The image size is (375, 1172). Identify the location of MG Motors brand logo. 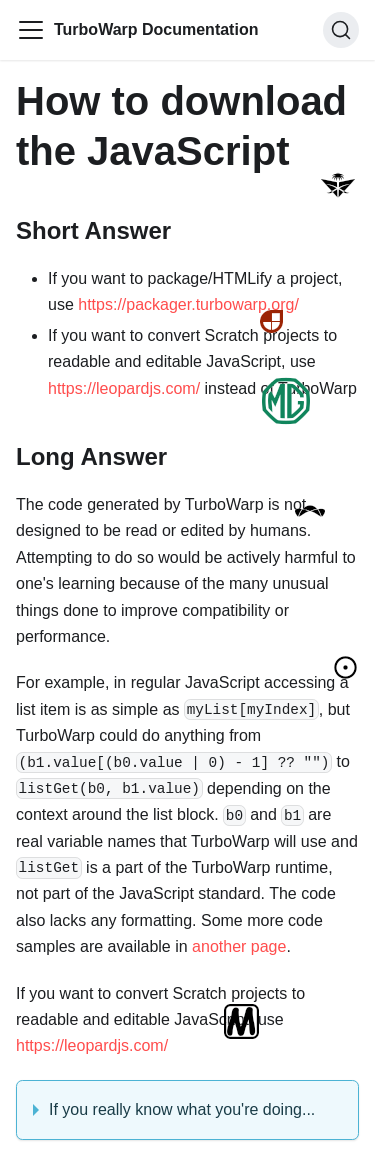
(286, 401).